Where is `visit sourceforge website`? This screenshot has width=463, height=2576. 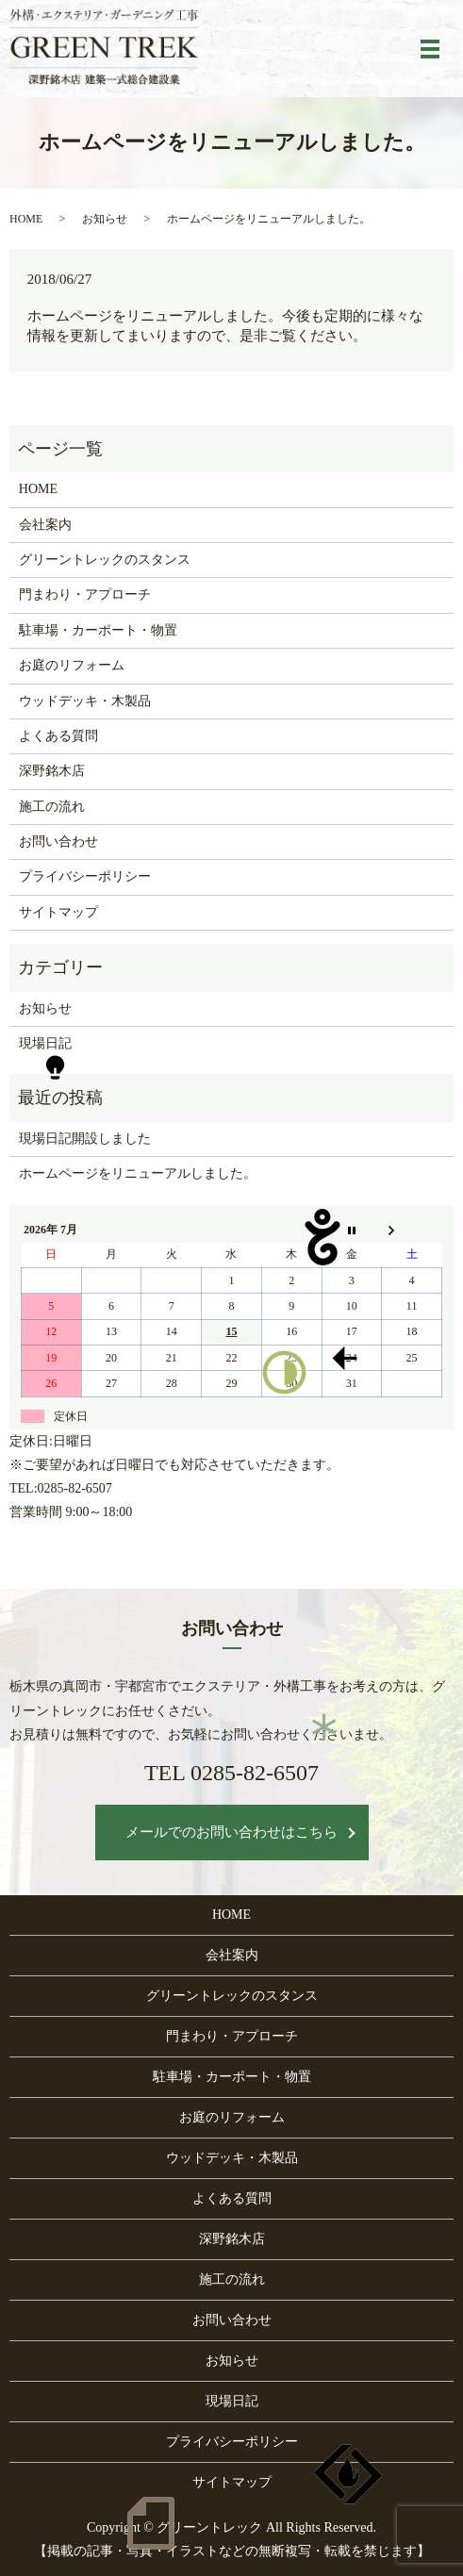 visit sourceforge website is located at coordinates (348, 2474).